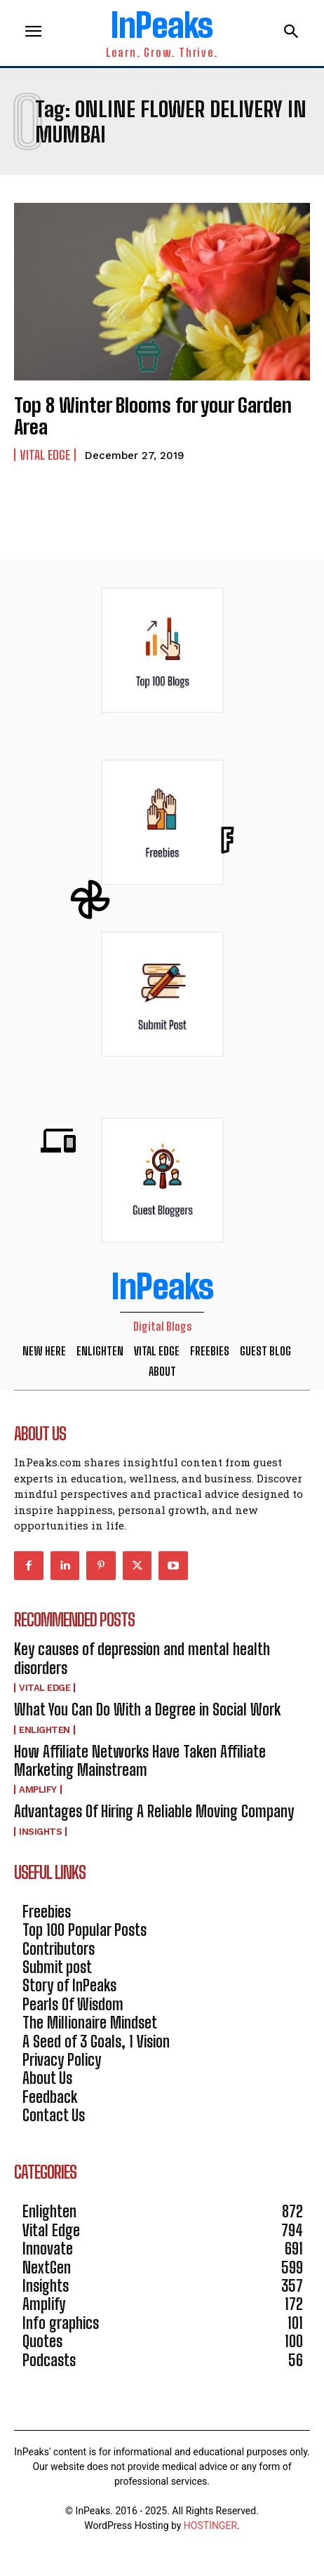 The height and width of the screenshot is (2576, 324). I want to click on access renewable energy settings, so click(90, 899).